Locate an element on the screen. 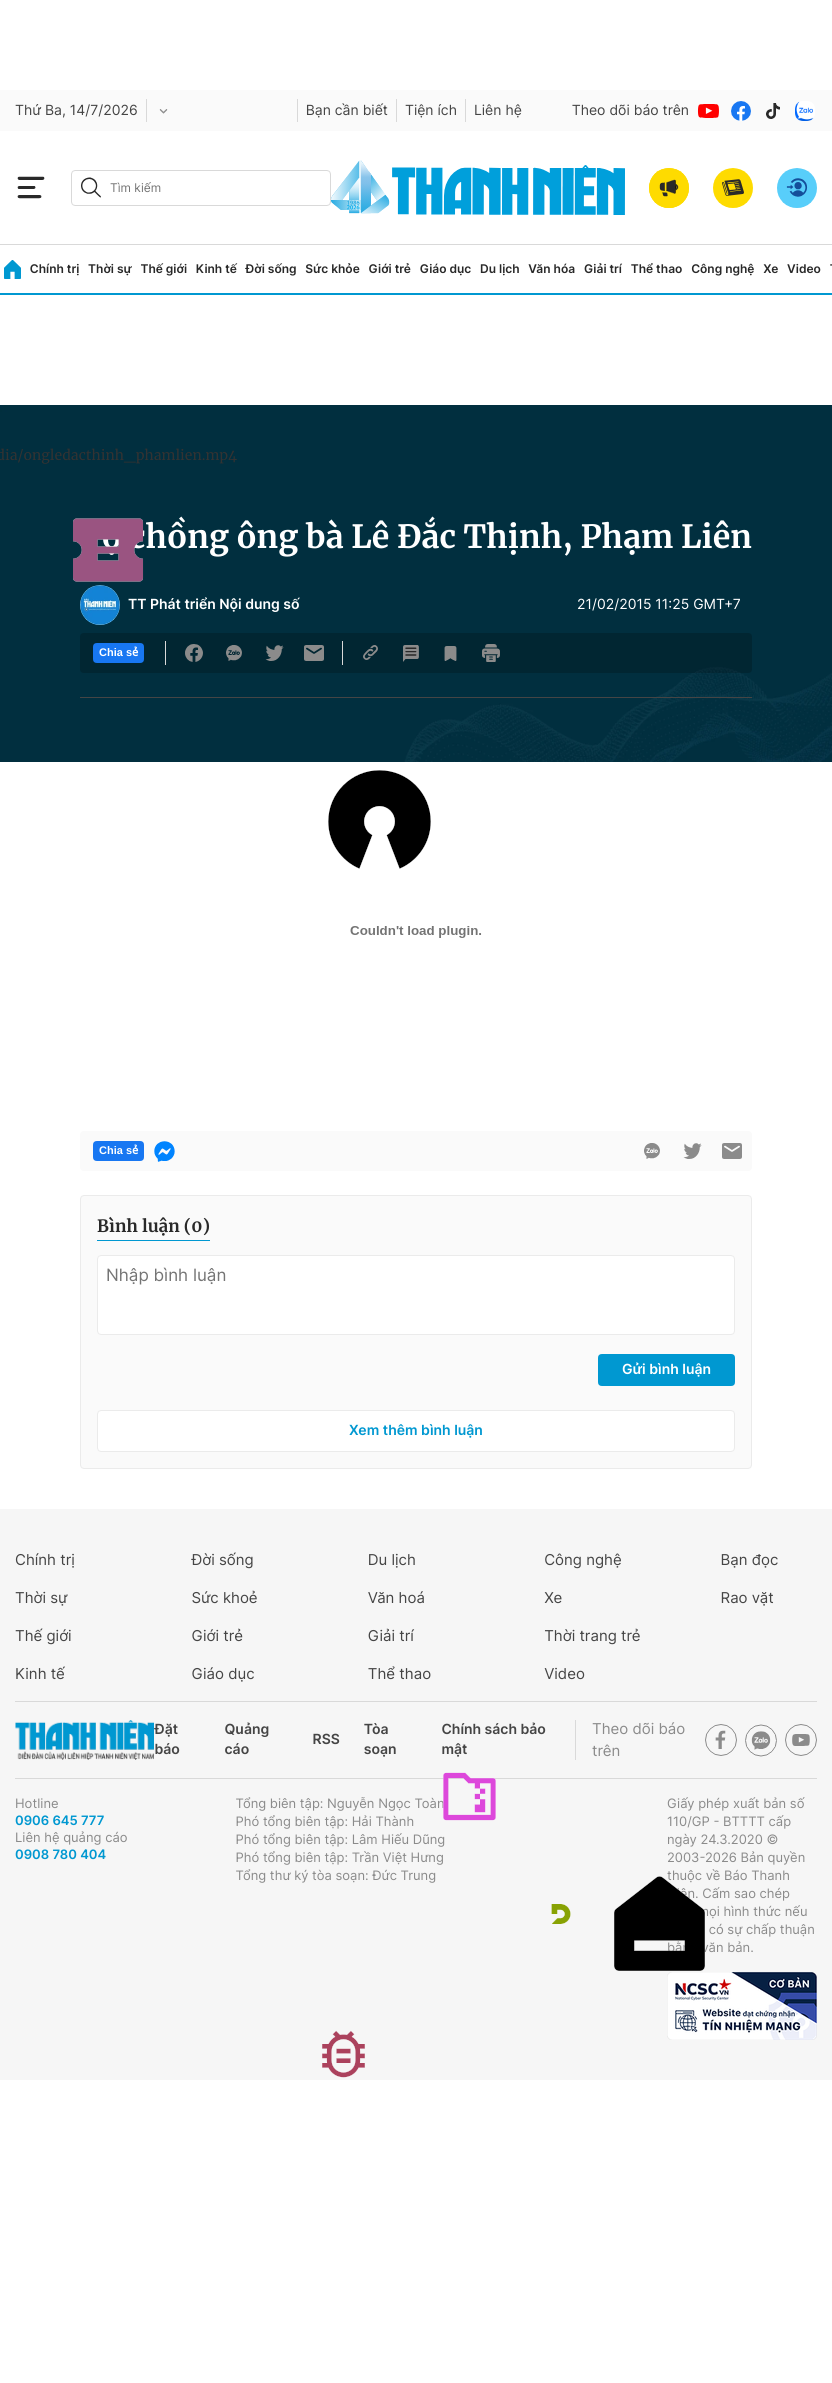 This screenshot has height=2383, width=832. navigate to home screen is located at coordinates (659, 1925).